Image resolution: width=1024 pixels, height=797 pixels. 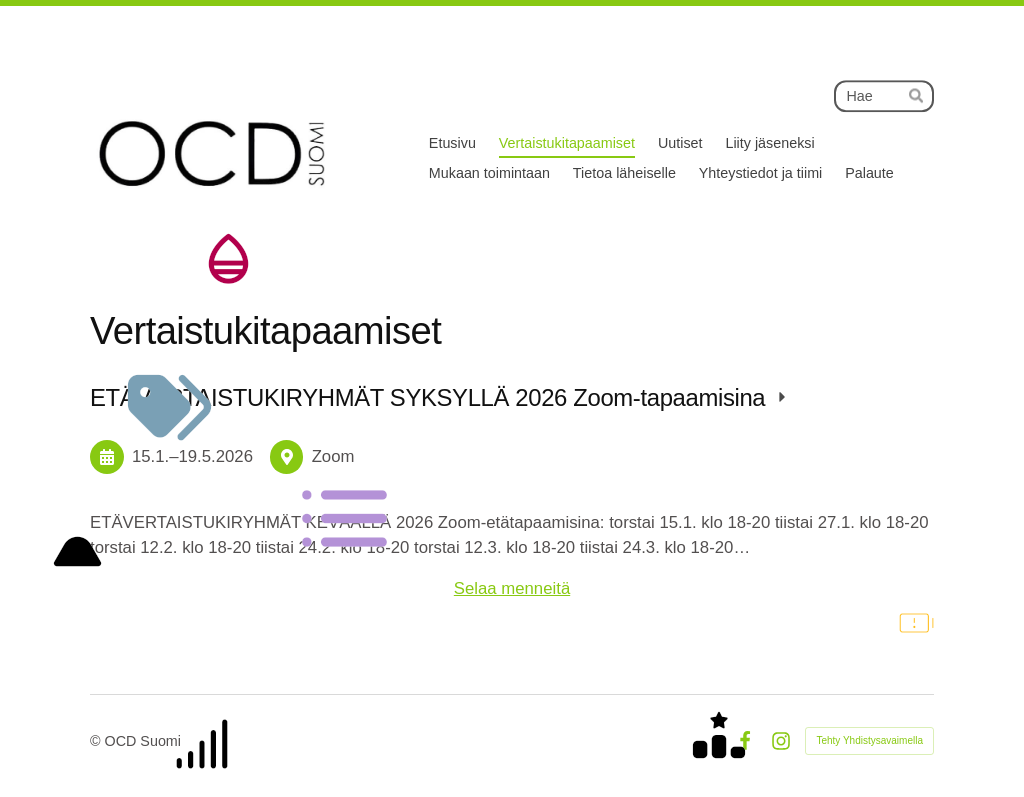 I want to click on indicates a mound or hill terrain feature, so click(x=77, y=551).